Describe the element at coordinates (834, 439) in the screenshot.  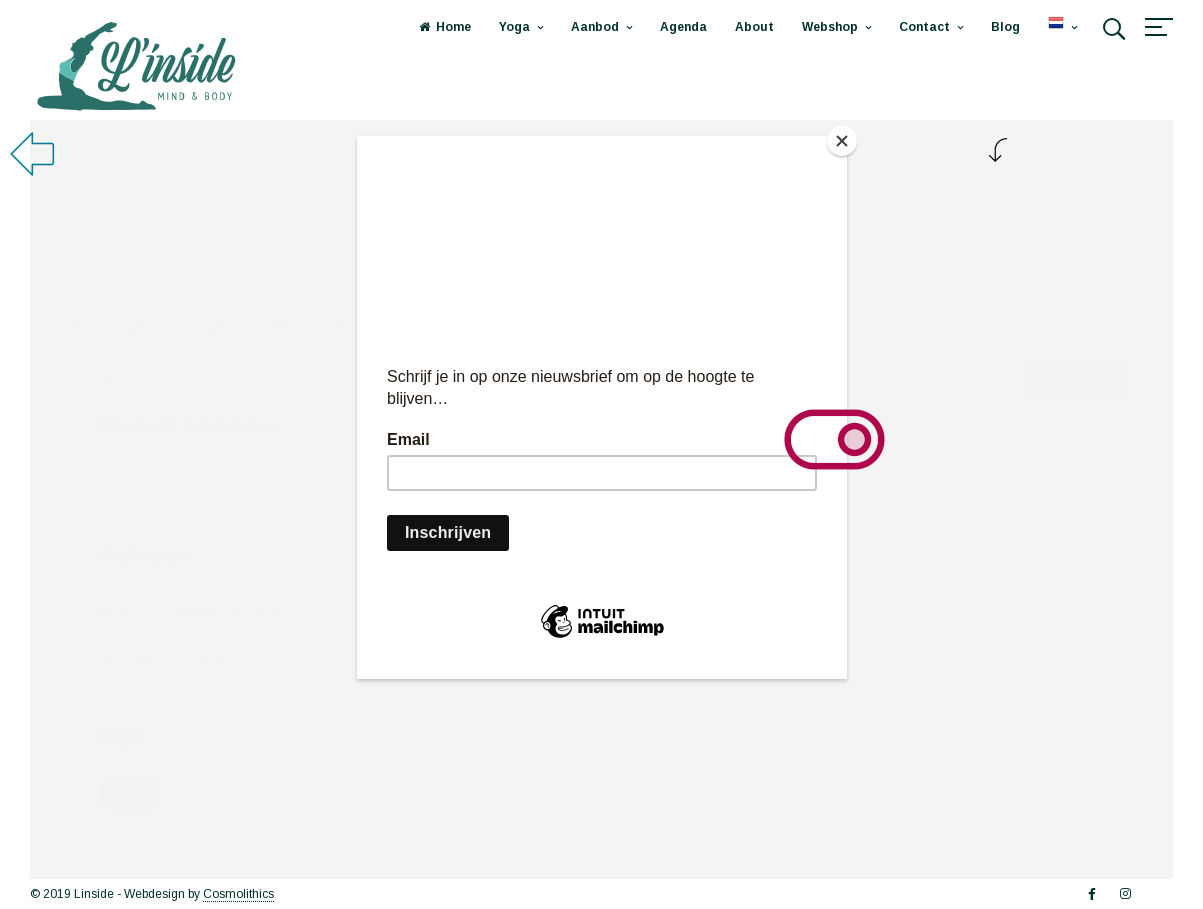
I see `toggle switch in the "on" or enabled position` at that location.